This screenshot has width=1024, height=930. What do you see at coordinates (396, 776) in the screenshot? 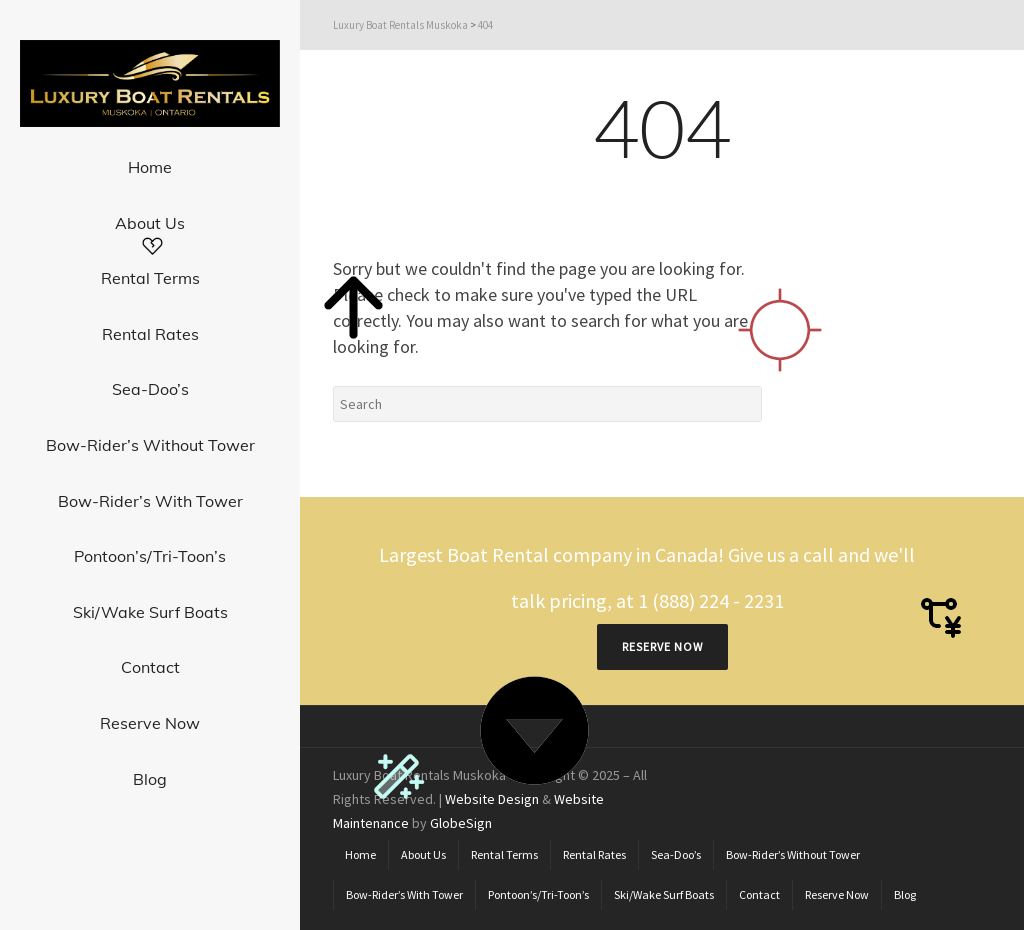
I see `apply auto-enhance or smart adjustments` at bounding box center [396, 776].